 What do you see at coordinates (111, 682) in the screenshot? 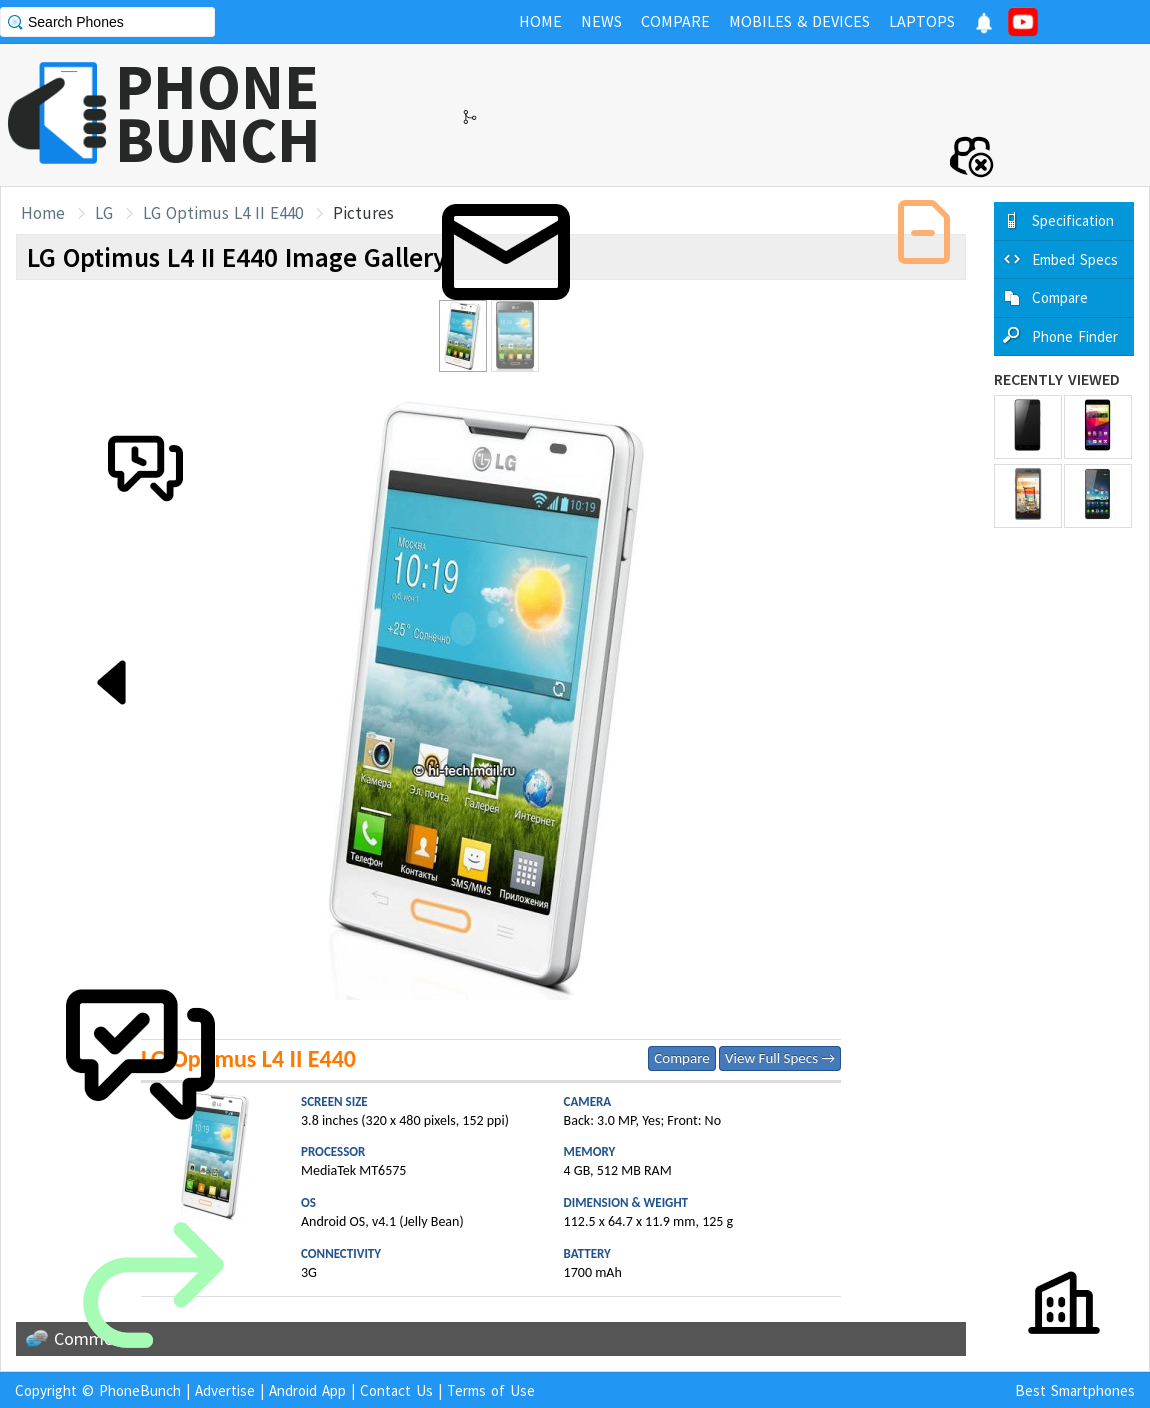
I see `go back to the previous screen` at bounding box center [111, 682].